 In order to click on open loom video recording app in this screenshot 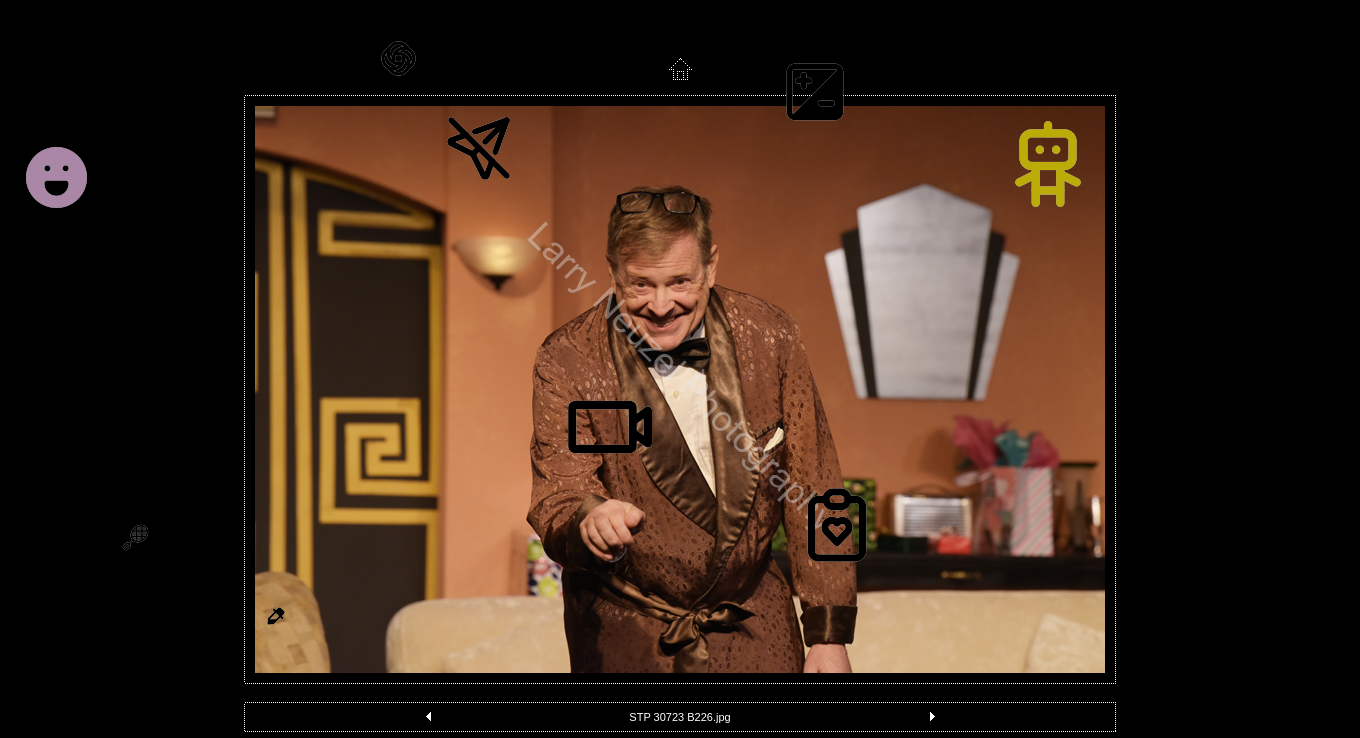, I will do `click(398, 58)`.